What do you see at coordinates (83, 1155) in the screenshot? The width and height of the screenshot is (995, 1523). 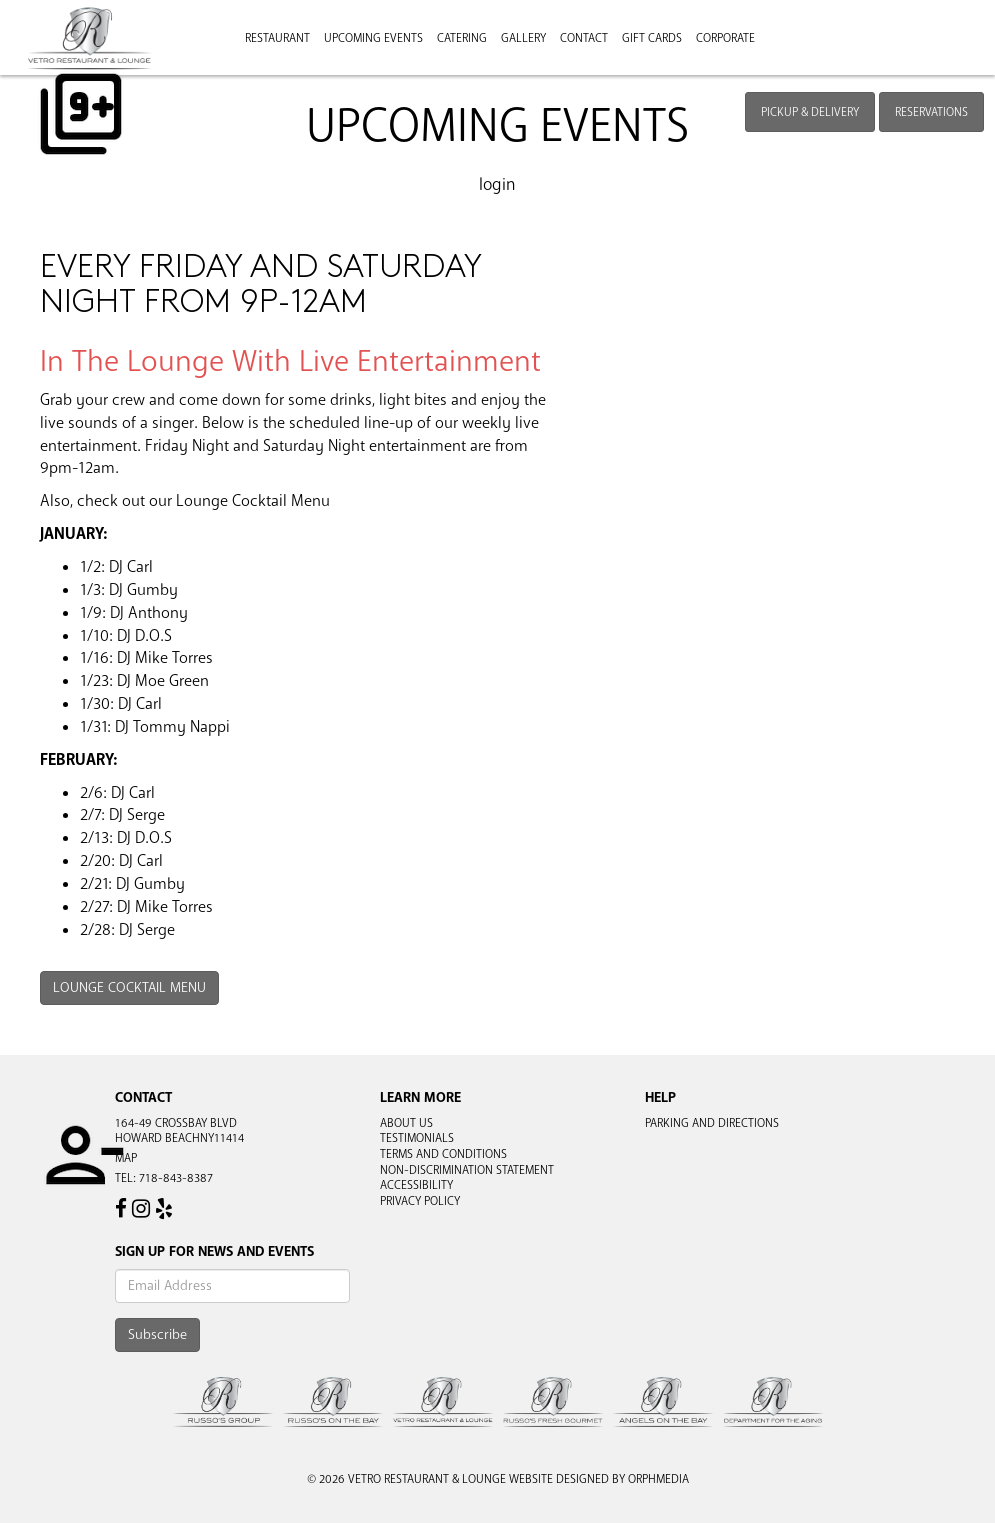 I see `remove a contact or friend` at bounding box center [83, 1155].